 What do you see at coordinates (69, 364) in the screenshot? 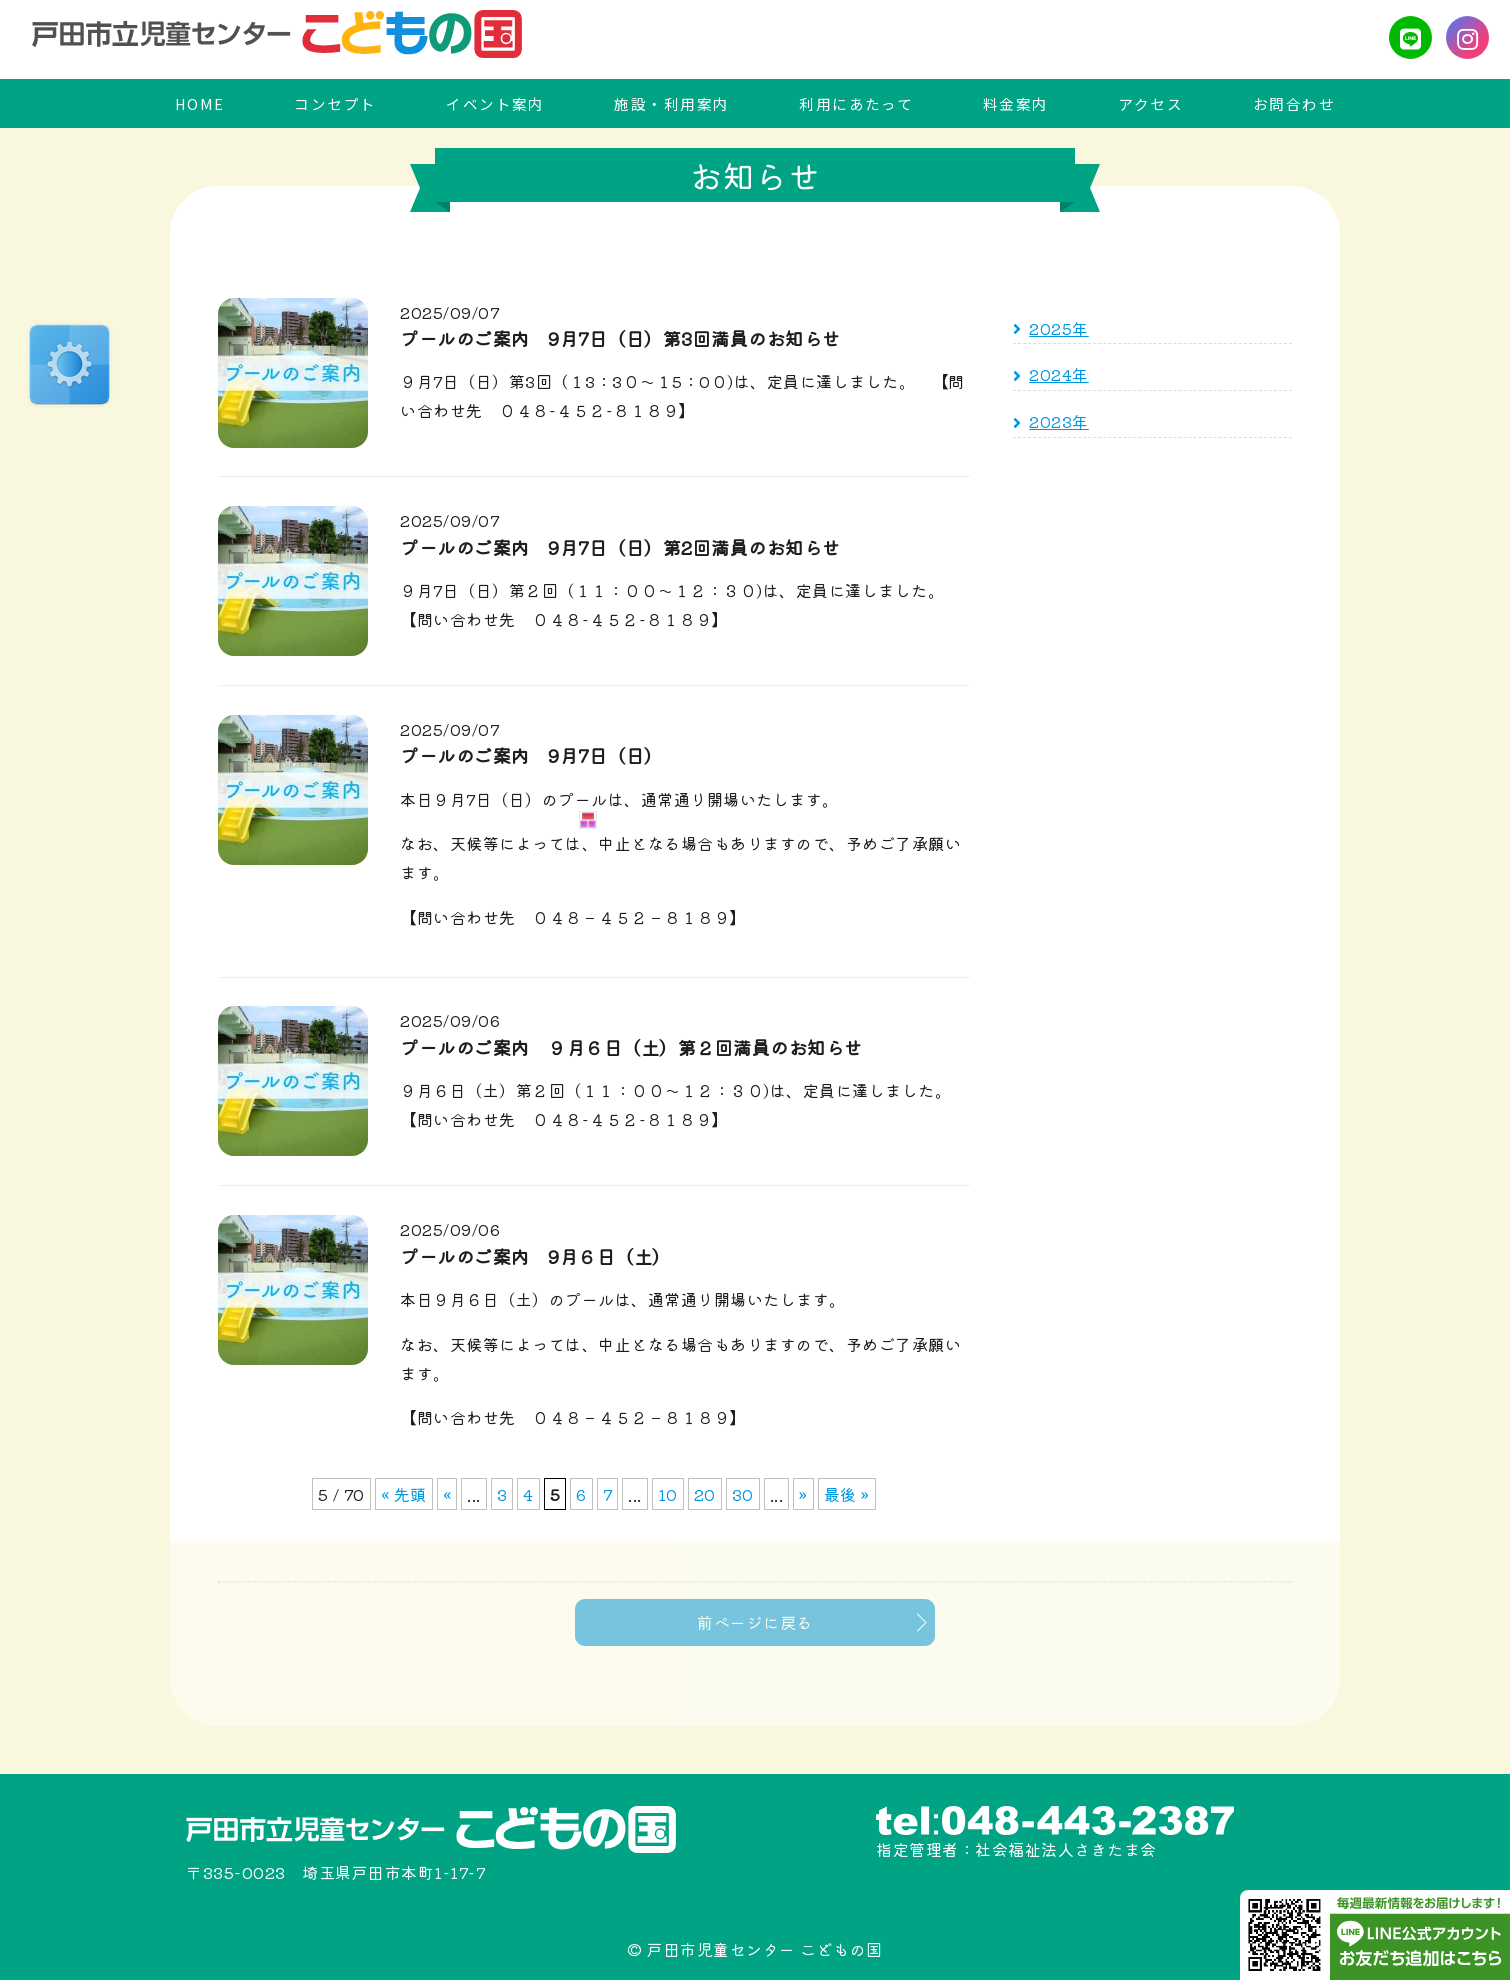
I see `access system runtime components` at bounding box center [69, 364].